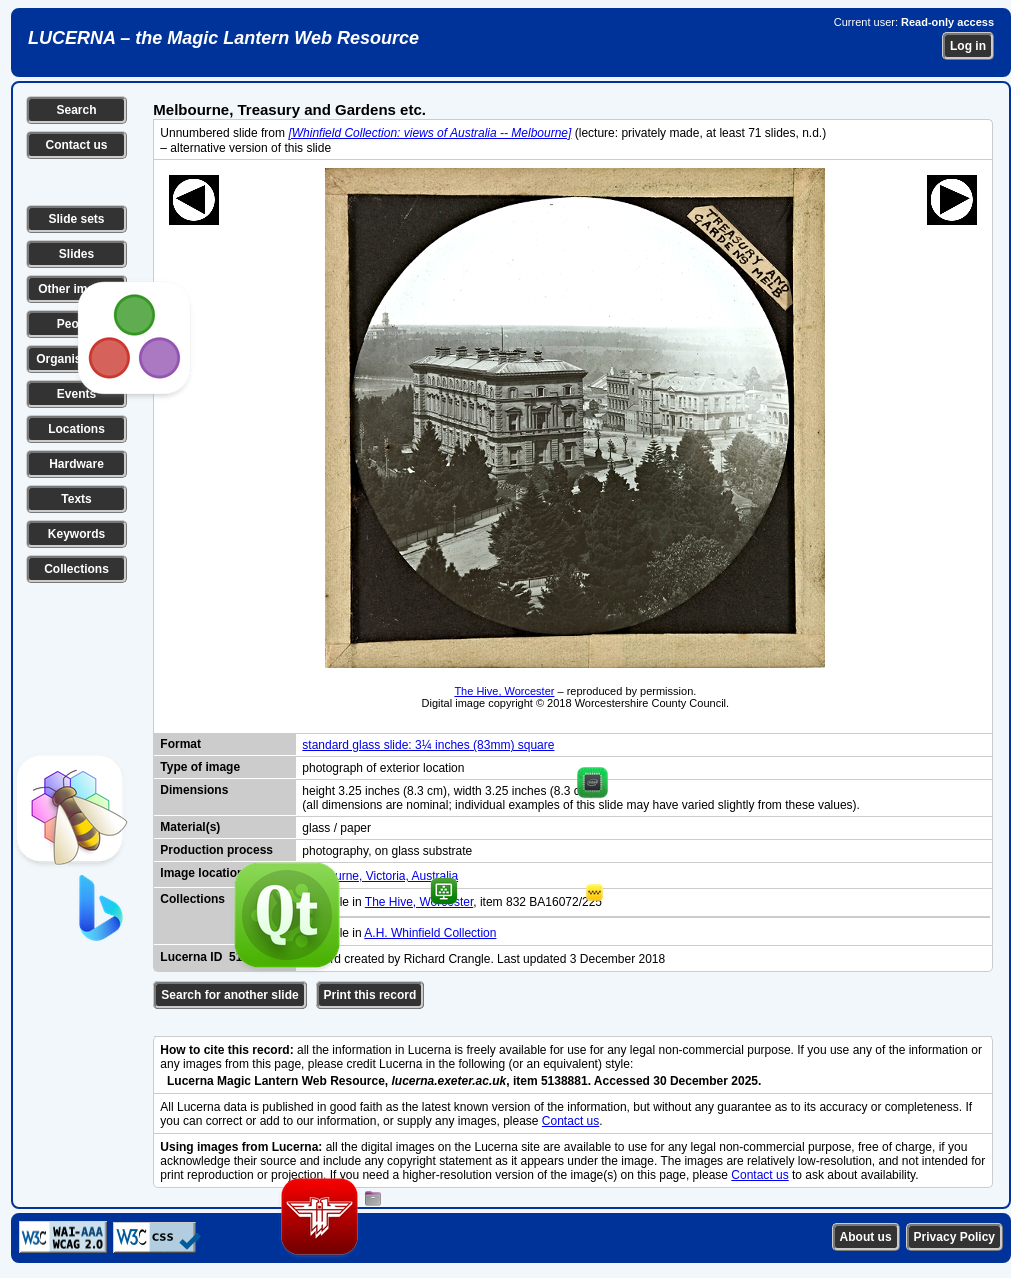  I want to click on open taxi or ride-hailing app, so click(594, 892).